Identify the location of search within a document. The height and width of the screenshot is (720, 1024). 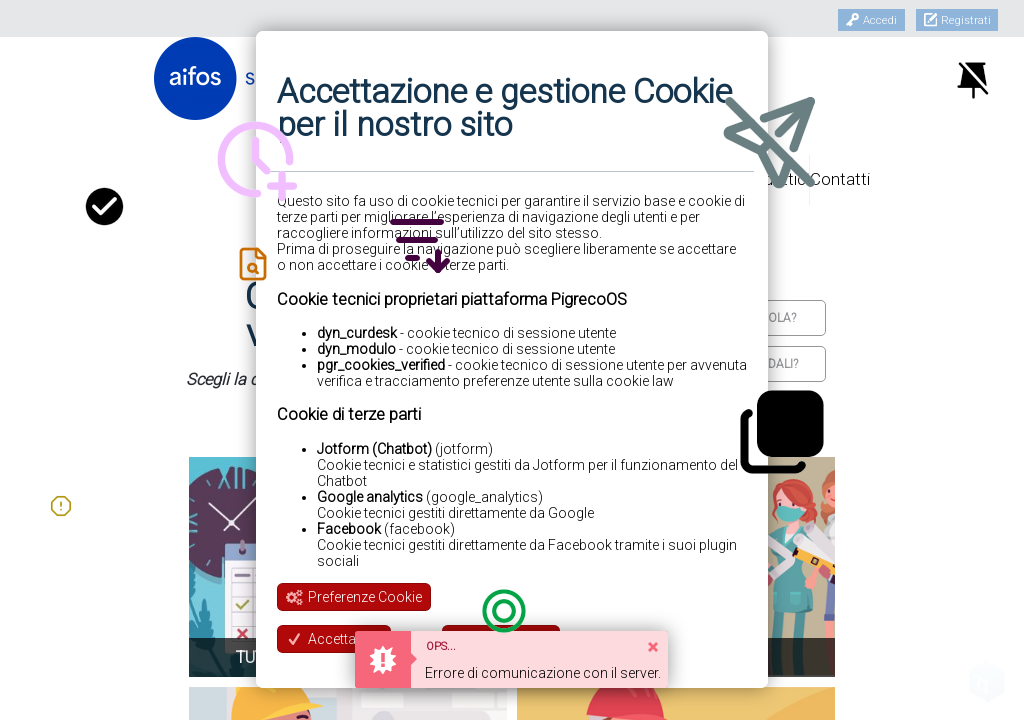
(253, 264).